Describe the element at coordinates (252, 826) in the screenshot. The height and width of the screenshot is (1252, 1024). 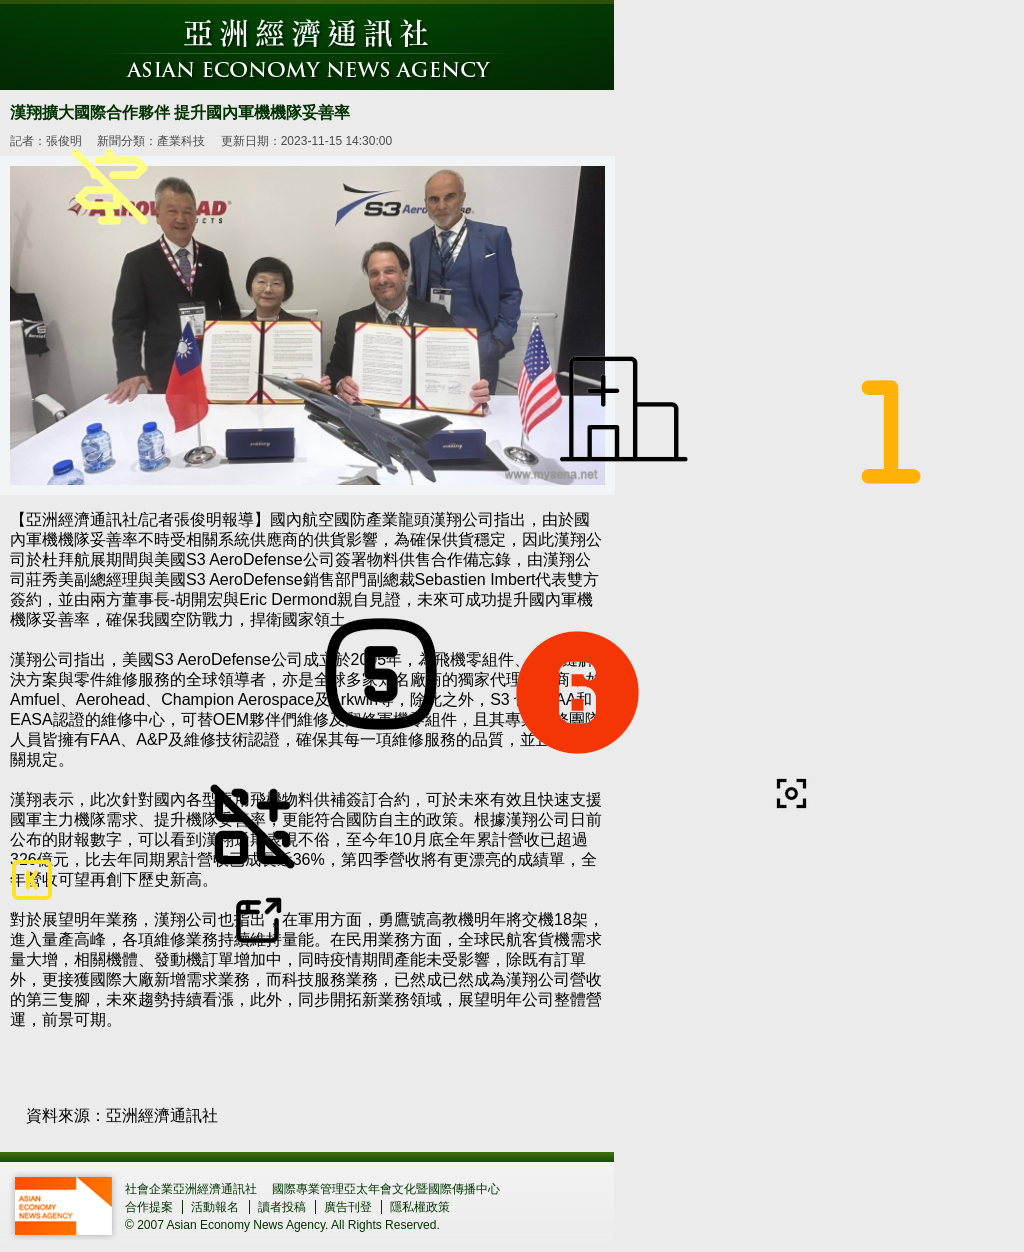
I see `apps or widgets are disabled` at that location.